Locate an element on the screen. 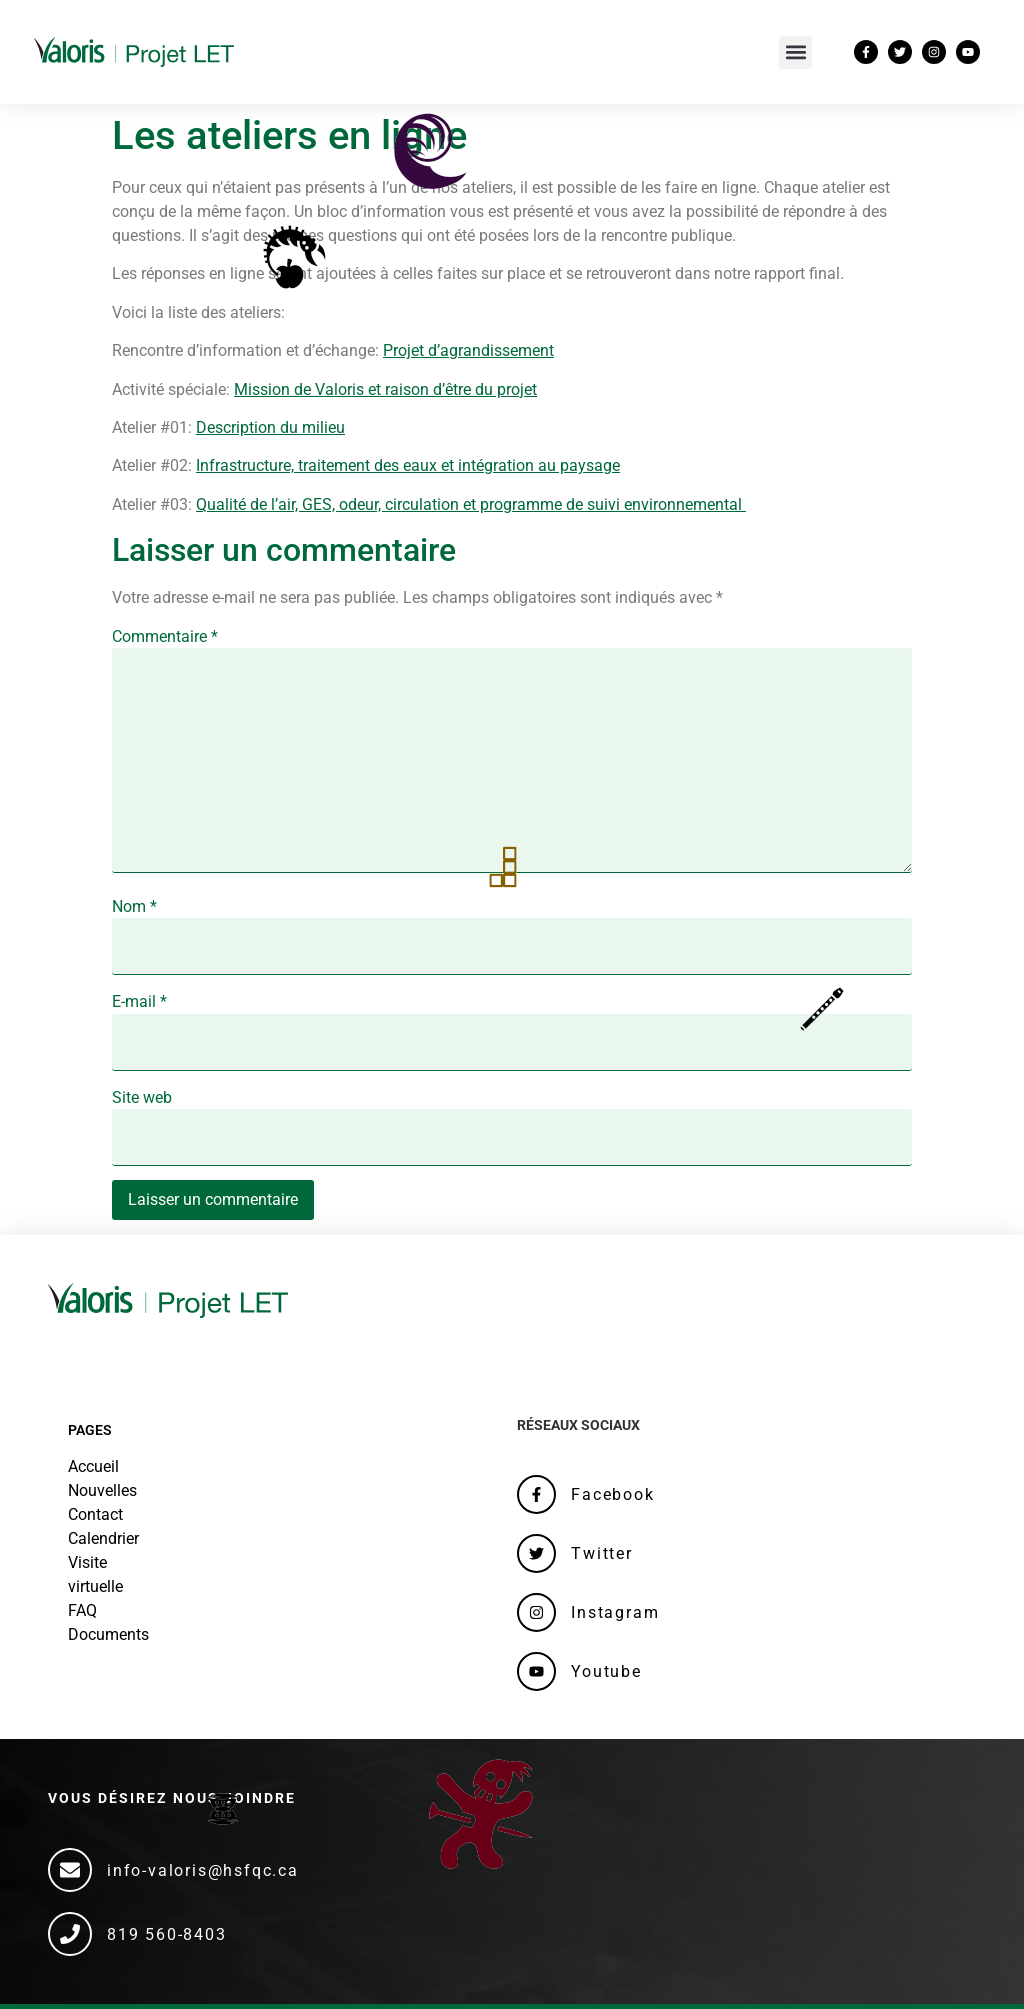  view internal horn anatomy or structure is located at coordinates (429, 151).